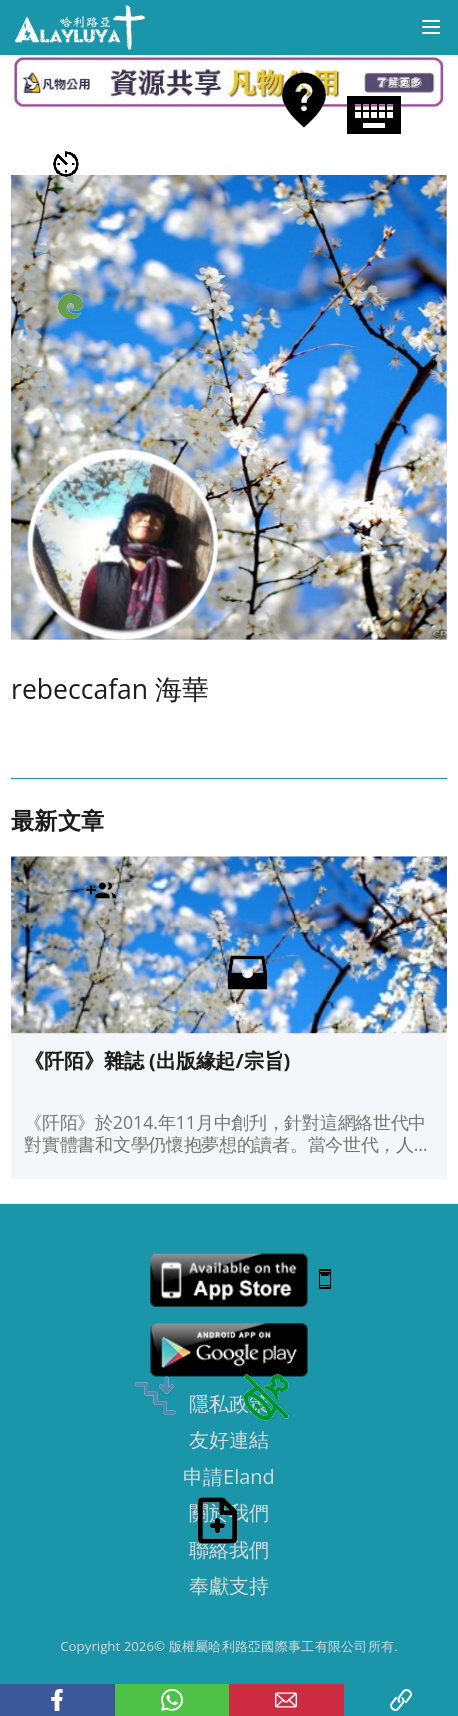 The image size is (458, 1716). Describe the element at coordinates (374, 115) in the screenshot. I see `open the on-screen keyboard` at that location.